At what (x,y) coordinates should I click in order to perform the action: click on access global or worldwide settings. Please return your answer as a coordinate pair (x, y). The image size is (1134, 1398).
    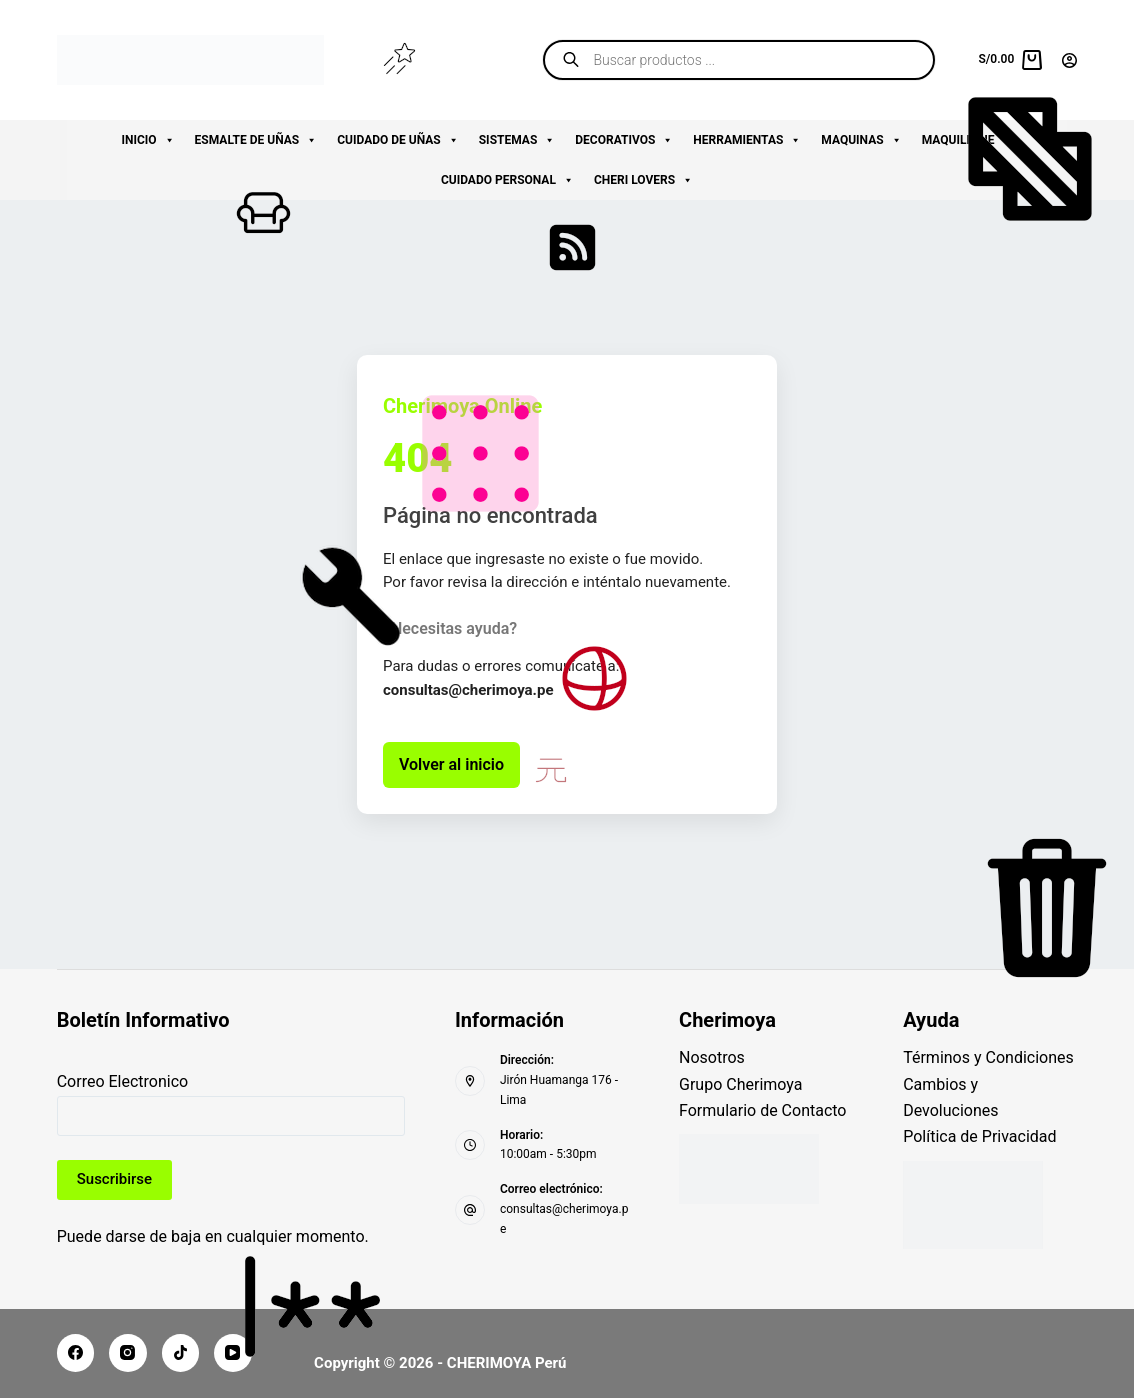
    Looking at the image, I should click on (594, 678).